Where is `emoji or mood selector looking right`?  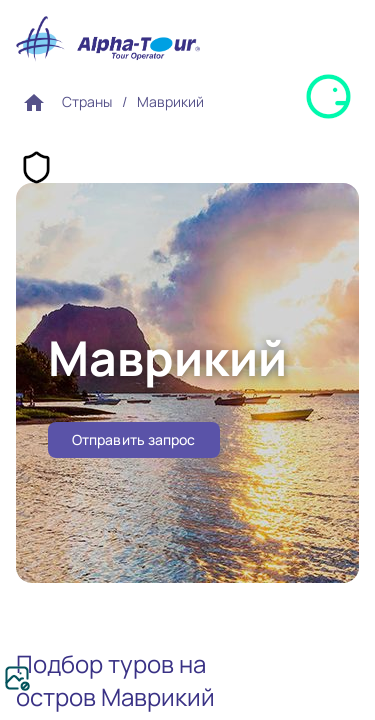
emoji or mood selector looking right is located at coordinates (328, 96).